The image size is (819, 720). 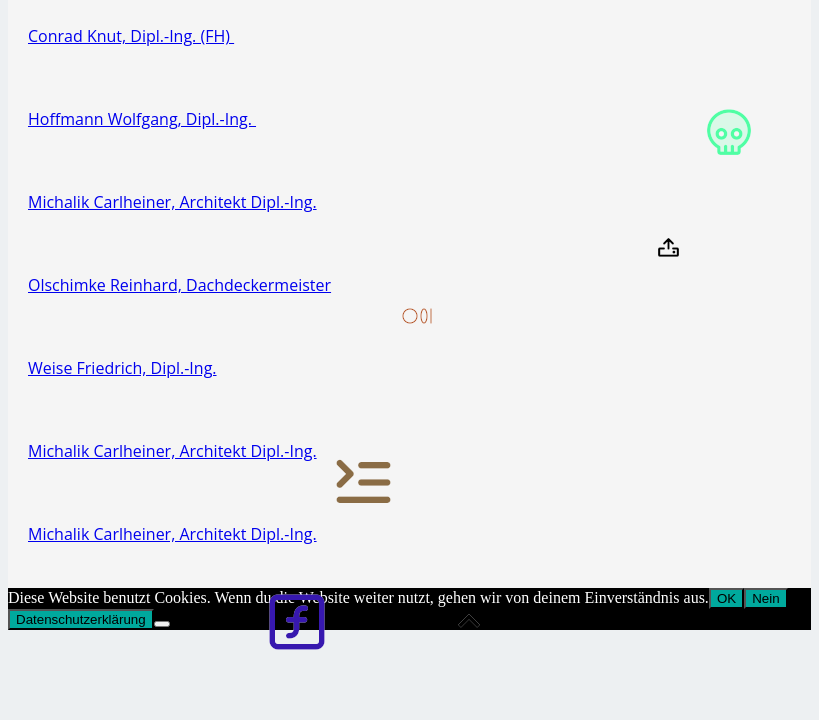 What do you see at coordinates (417, 316) in the screenshot?
I see `open article on Medium` at bounding box center [417, 316].